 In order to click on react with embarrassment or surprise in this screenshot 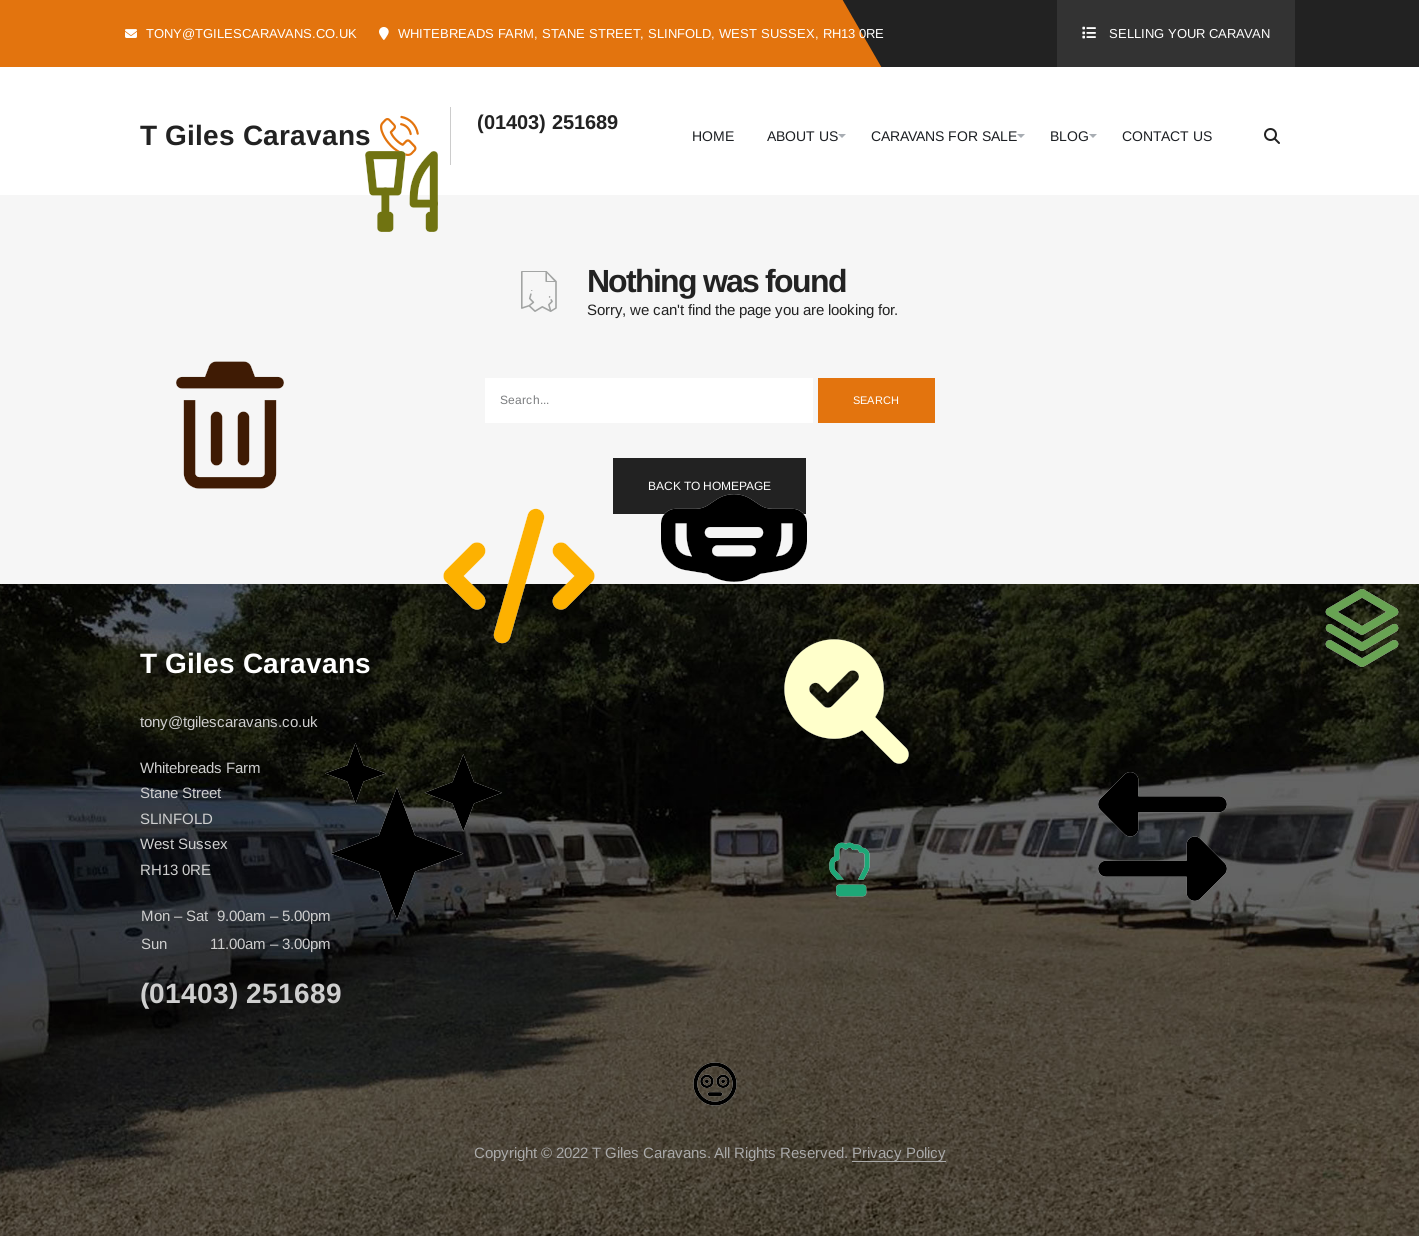, I will do `click(715, 1084)`.